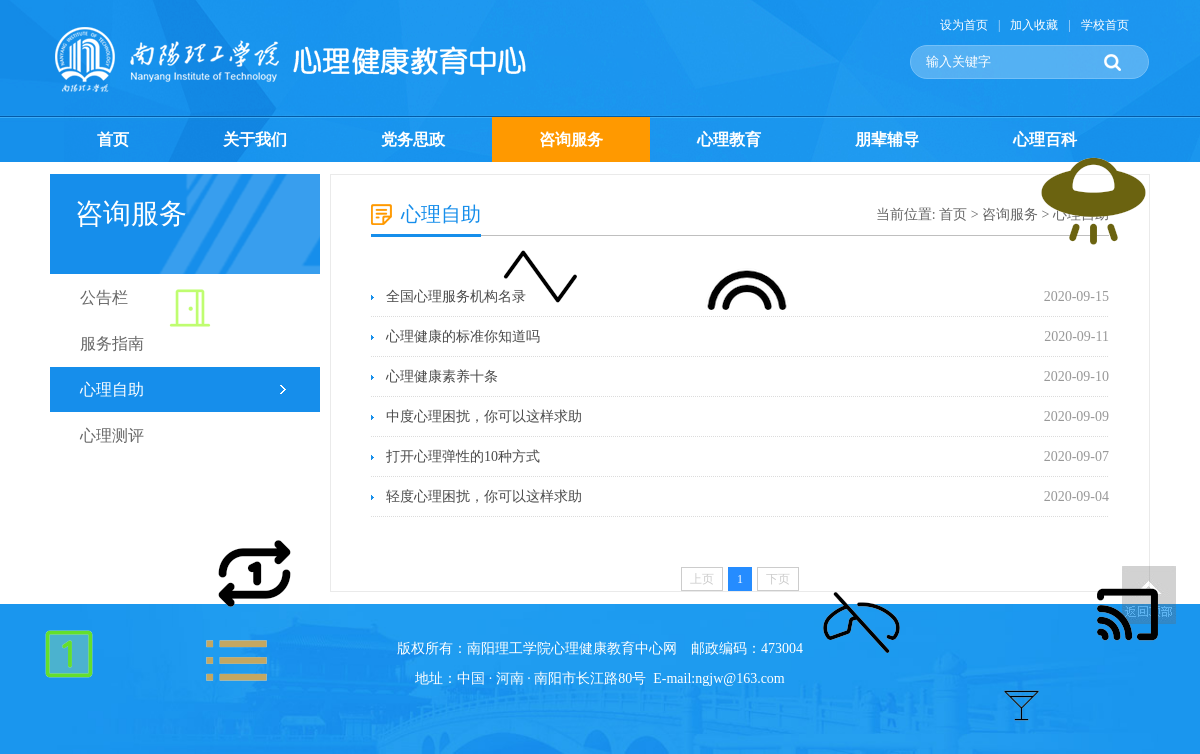  I want to click on browse cocktail or drink recipes, so click(1021, 705).